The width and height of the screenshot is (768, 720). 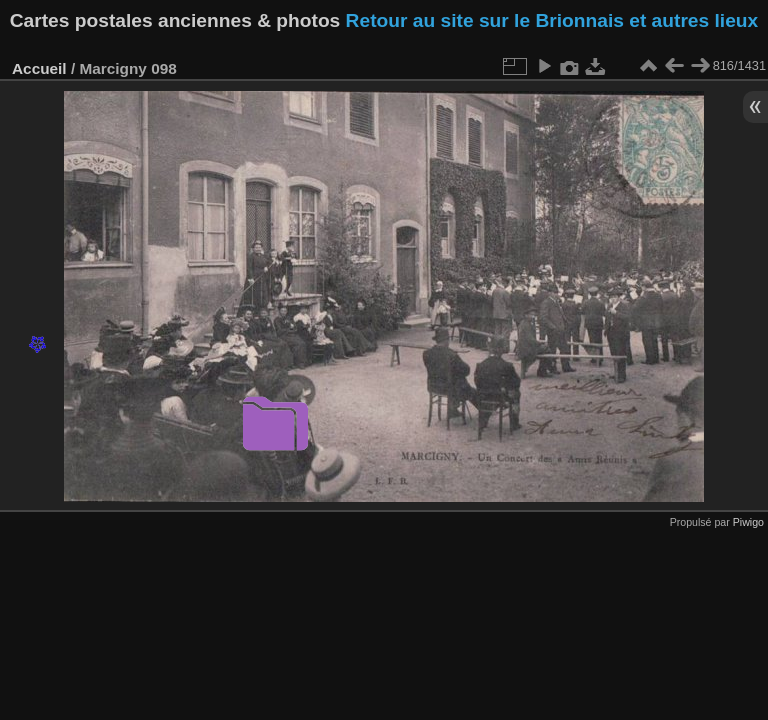 I want to click on open proton drive cloud storage, so click(x=275, y=423).